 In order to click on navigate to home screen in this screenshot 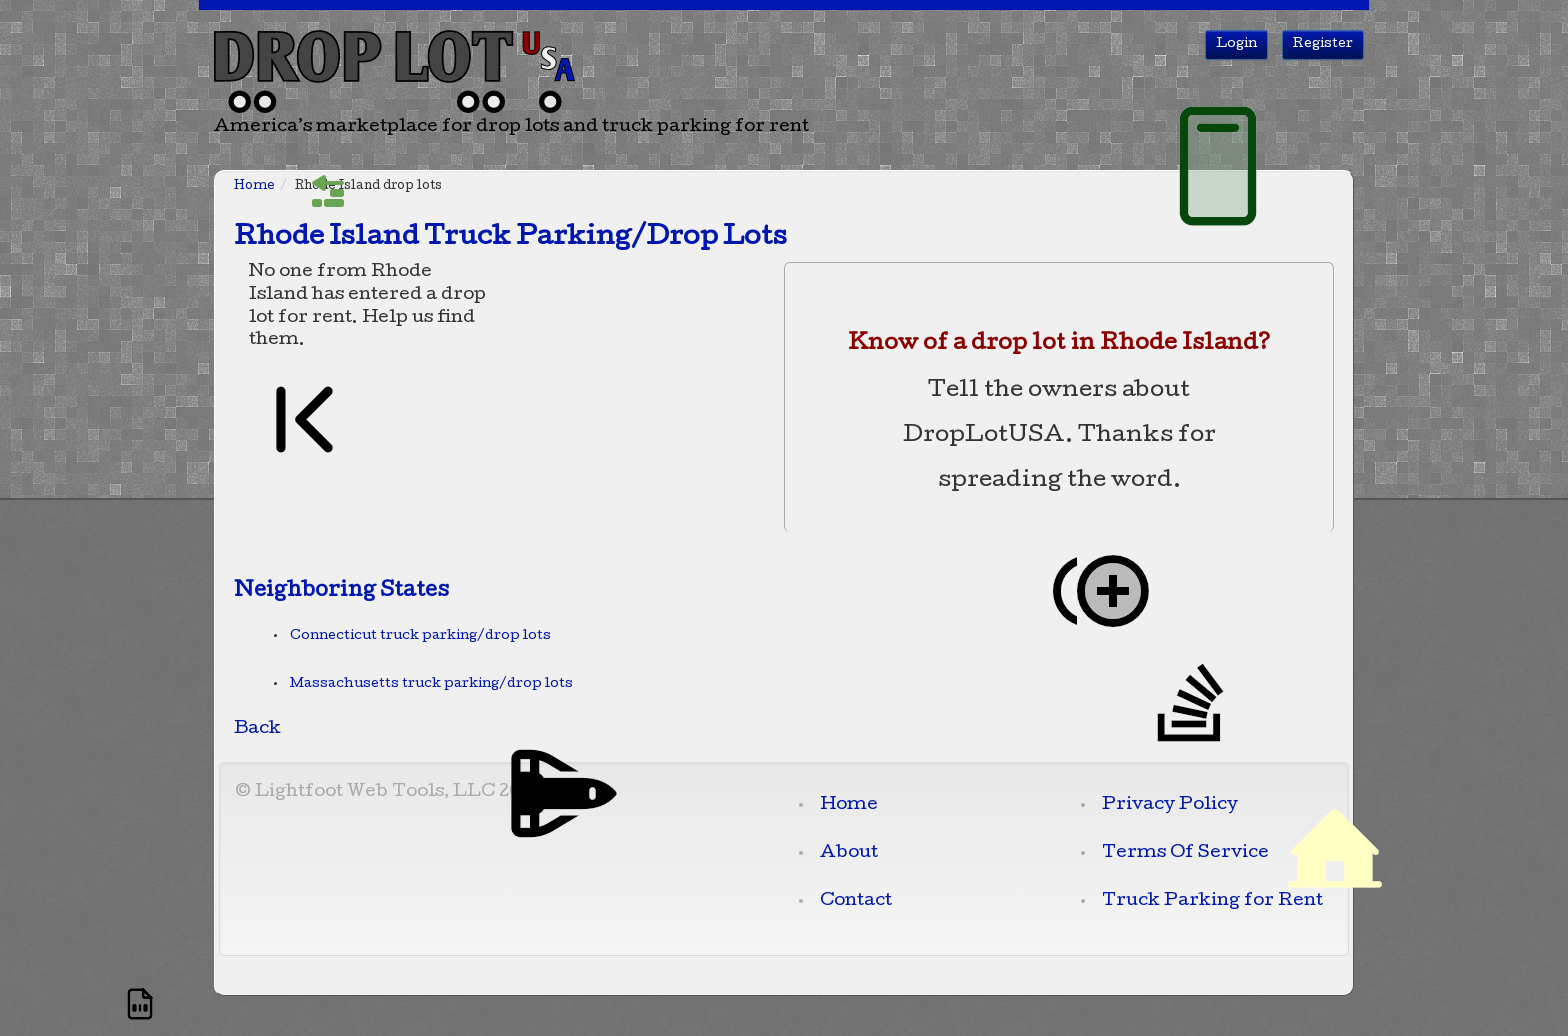, I will do `click(1335, 850)`.